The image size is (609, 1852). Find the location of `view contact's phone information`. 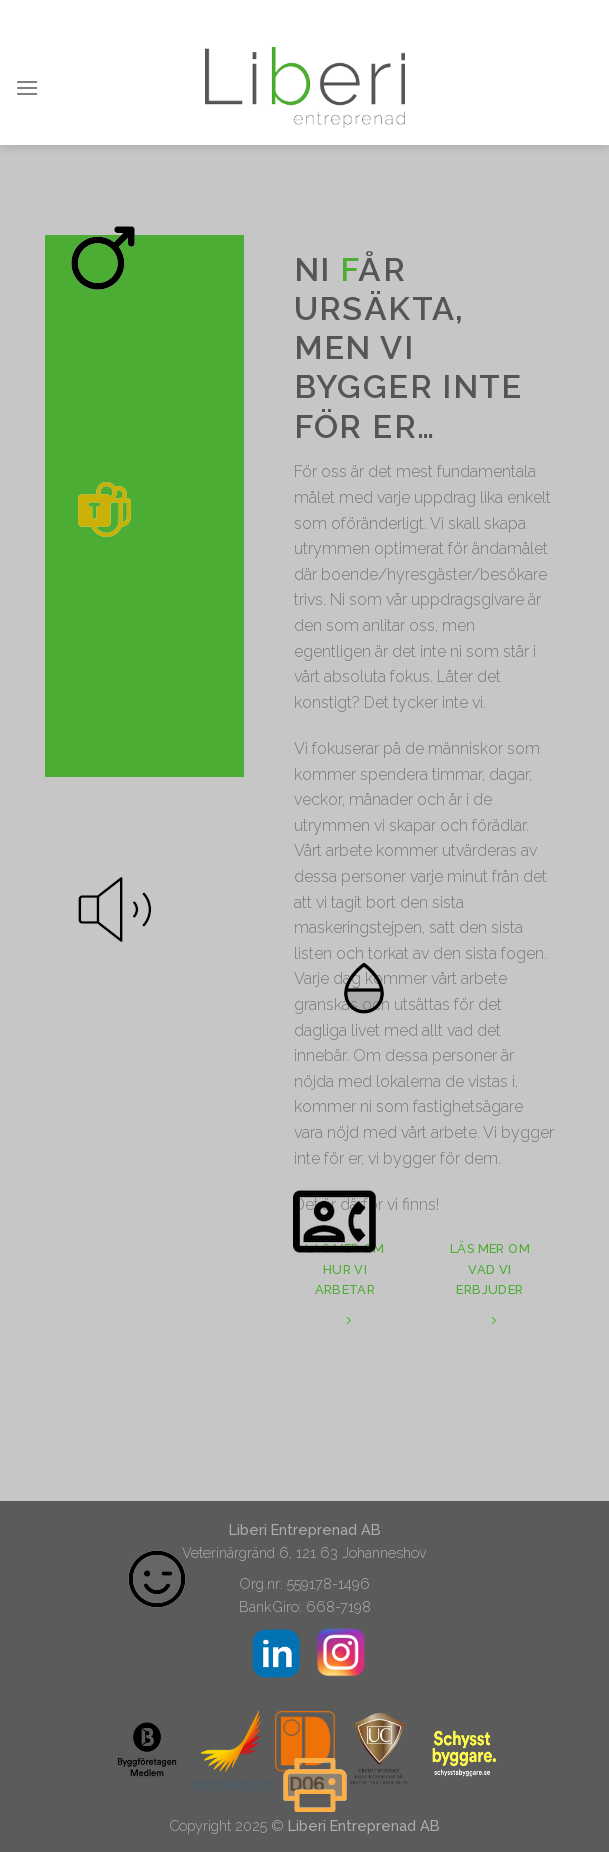

view contact's phone information is located at coordinates (334, 1221).